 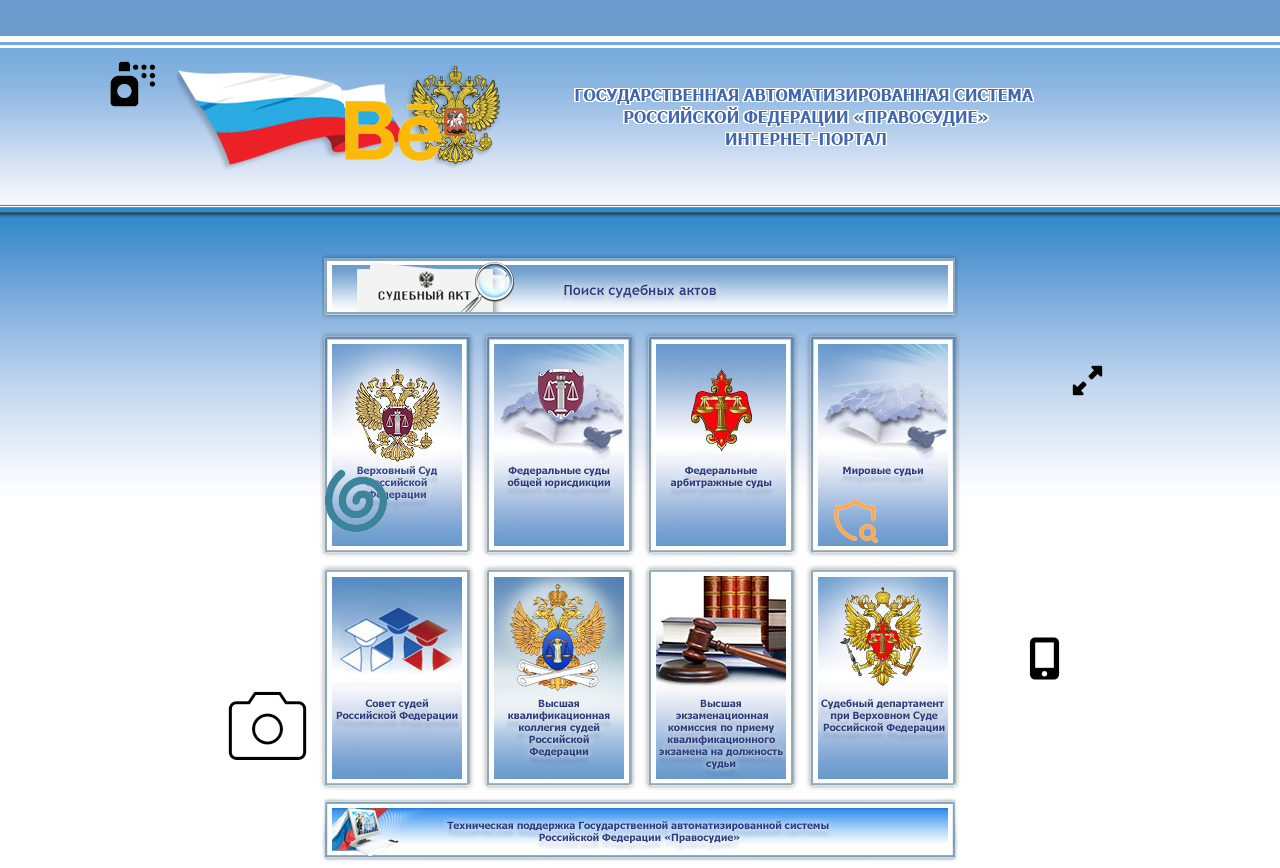 I want to click on access spray or paint tools, so click(x=130, y=84).